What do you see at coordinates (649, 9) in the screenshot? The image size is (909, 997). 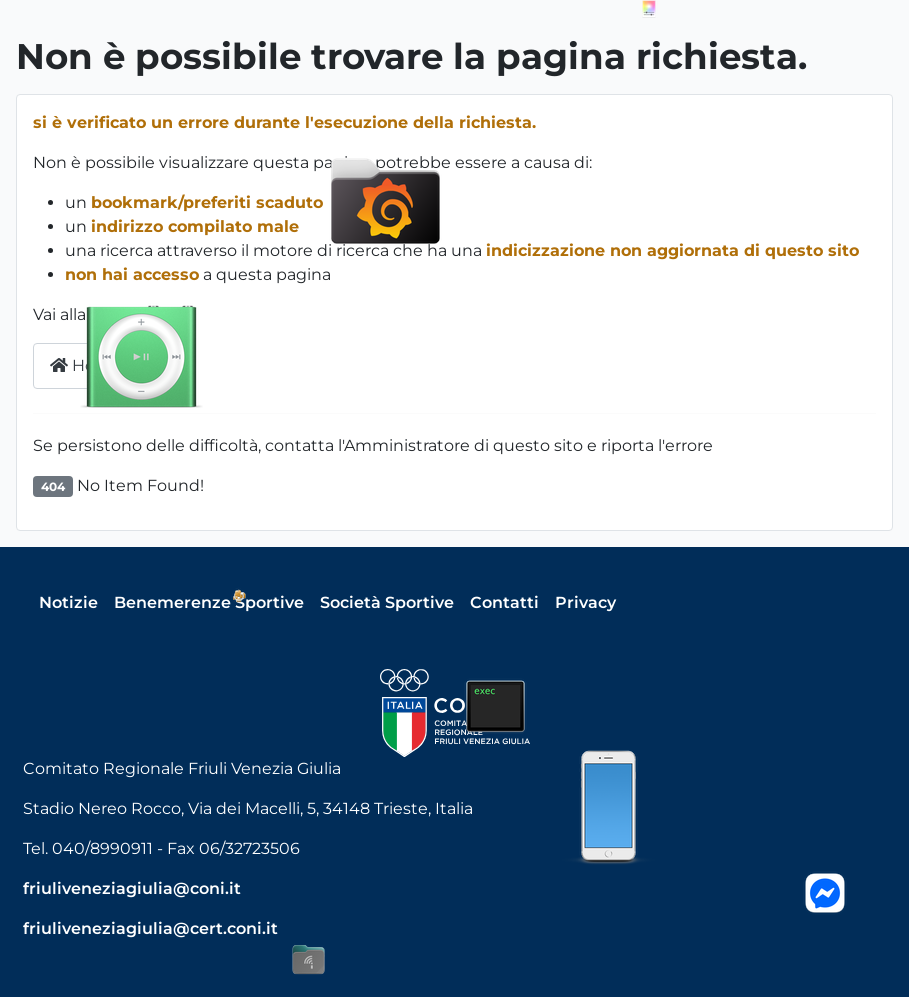 I see `adjust color preset or gradient settings` at bounding box center [649, 9].